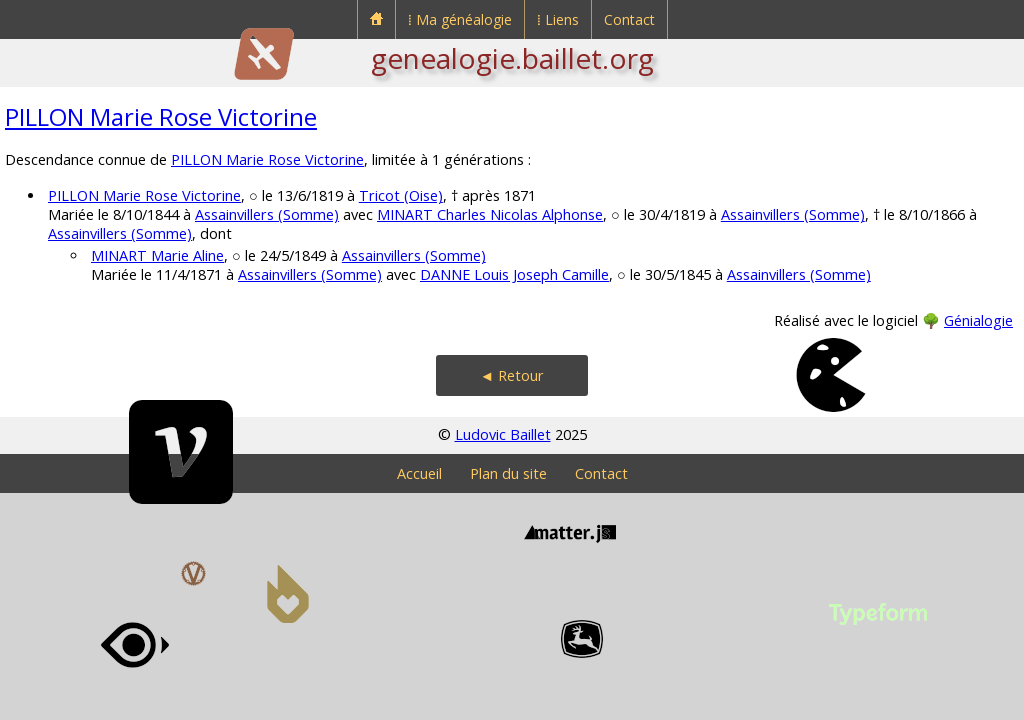 The height and width of the screenshot is (720, 1024). Describe the element at coordinates (193, 573) in the screenshot. I see `open vaultwarden password manager` at that location.